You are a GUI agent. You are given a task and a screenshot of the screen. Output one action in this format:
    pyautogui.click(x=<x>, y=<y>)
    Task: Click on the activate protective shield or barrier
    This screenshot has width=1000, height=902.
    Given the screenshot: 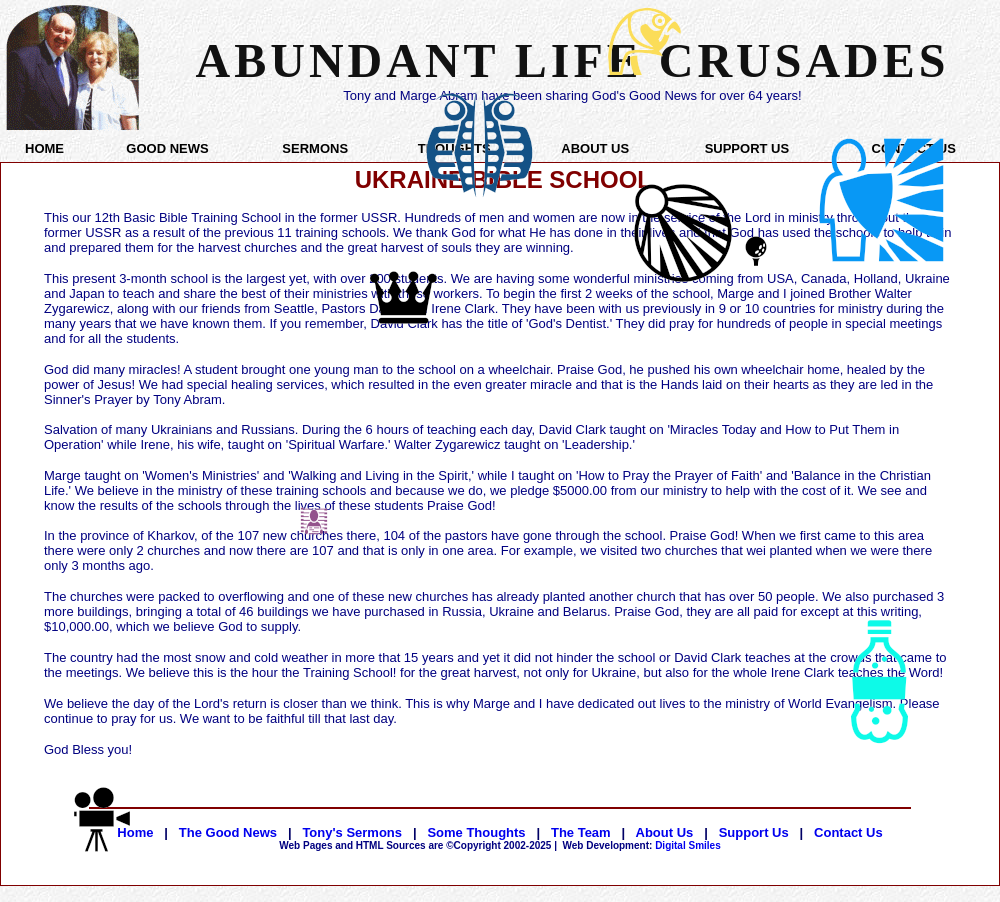 What is the action you would take?
    pyautogui.click(x=881, y=199)
    